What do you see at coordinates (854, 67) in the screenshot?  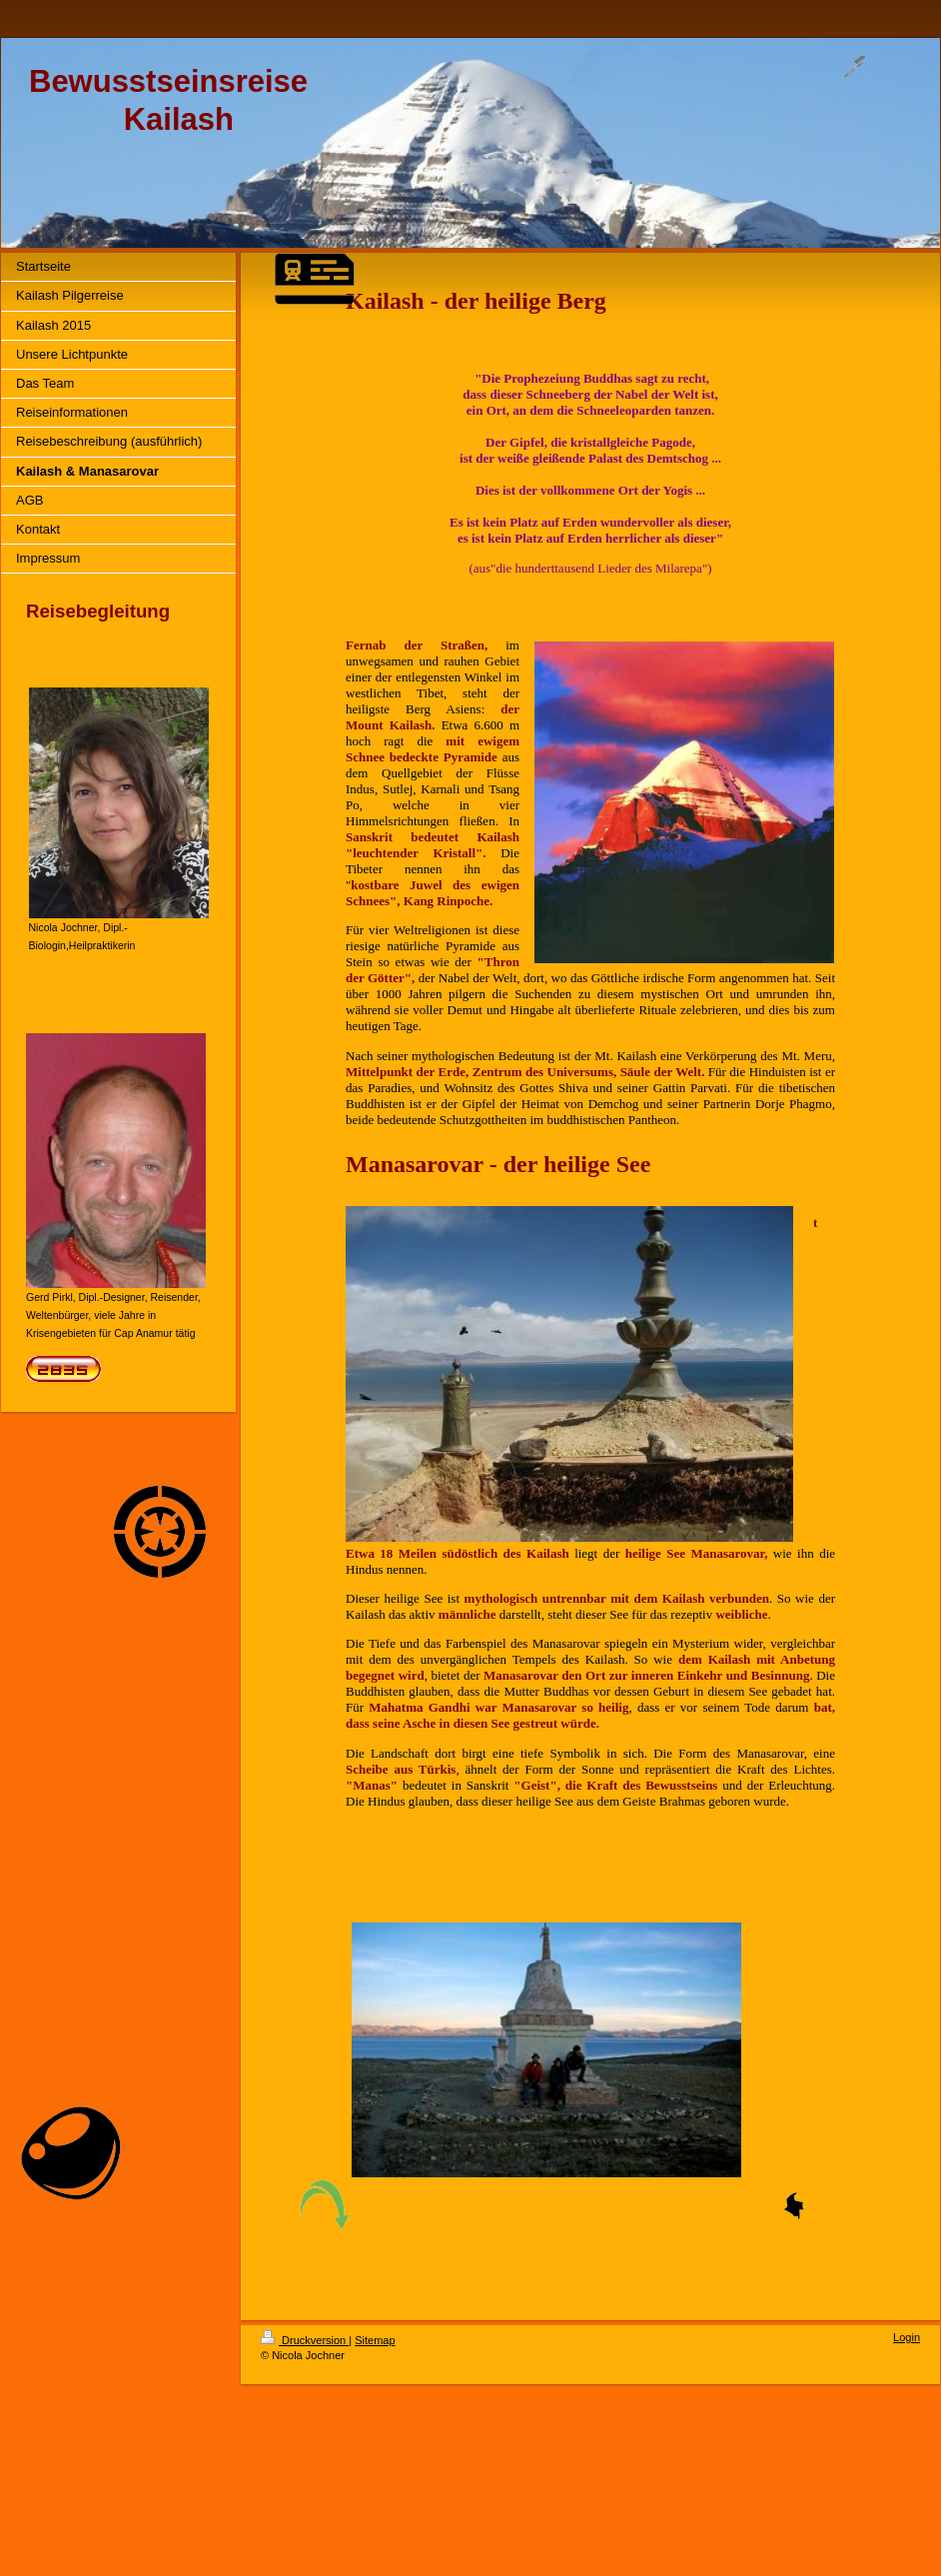 I see `equip bayonet attachment to weapon` at bounding box center [854, 67].